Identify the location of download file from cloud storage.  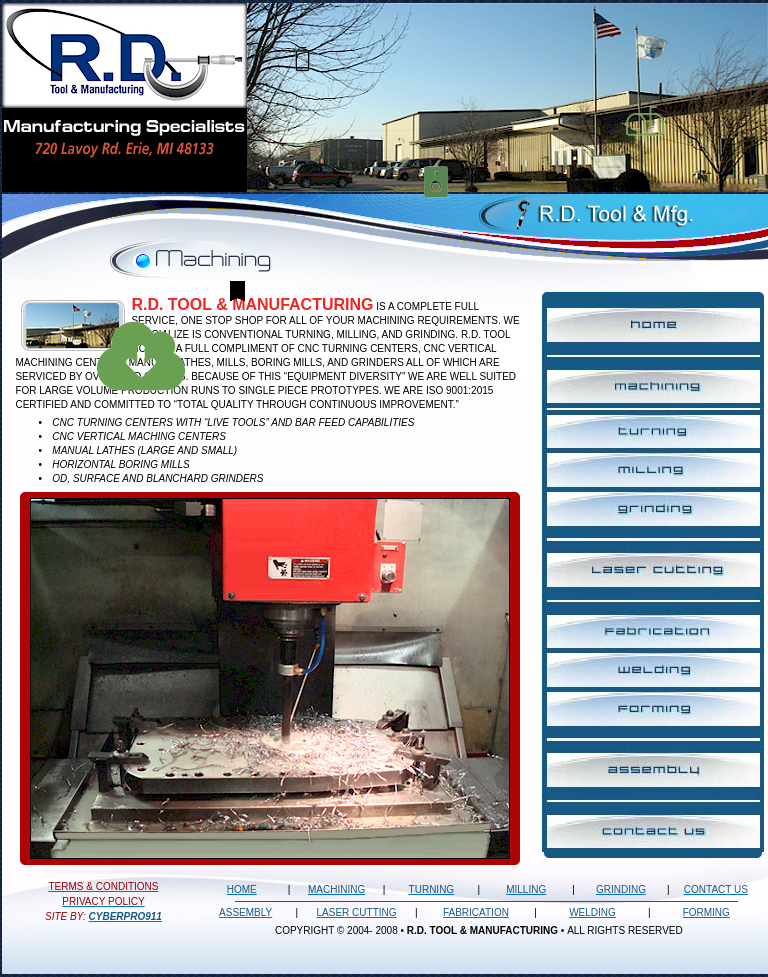
(141, 356).